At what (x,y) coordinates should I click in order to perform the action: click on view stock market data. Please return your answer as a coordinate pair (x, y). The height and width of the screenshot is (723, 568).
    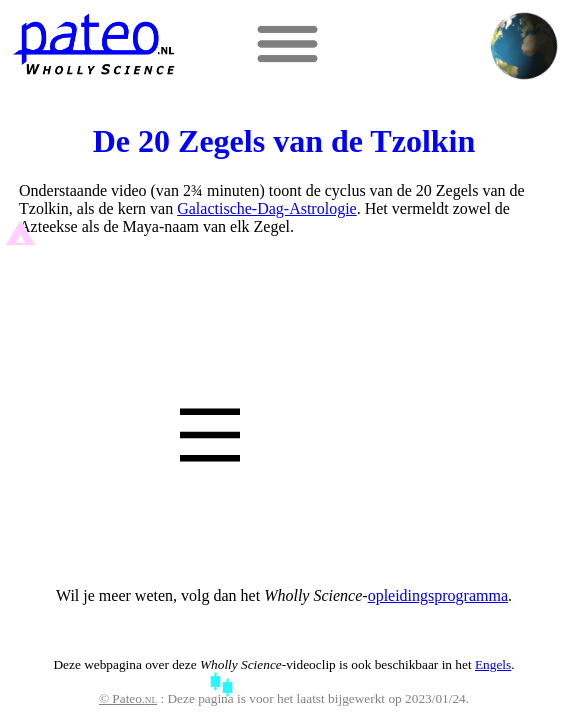
    Looking at the image, I should click on (221, 684).